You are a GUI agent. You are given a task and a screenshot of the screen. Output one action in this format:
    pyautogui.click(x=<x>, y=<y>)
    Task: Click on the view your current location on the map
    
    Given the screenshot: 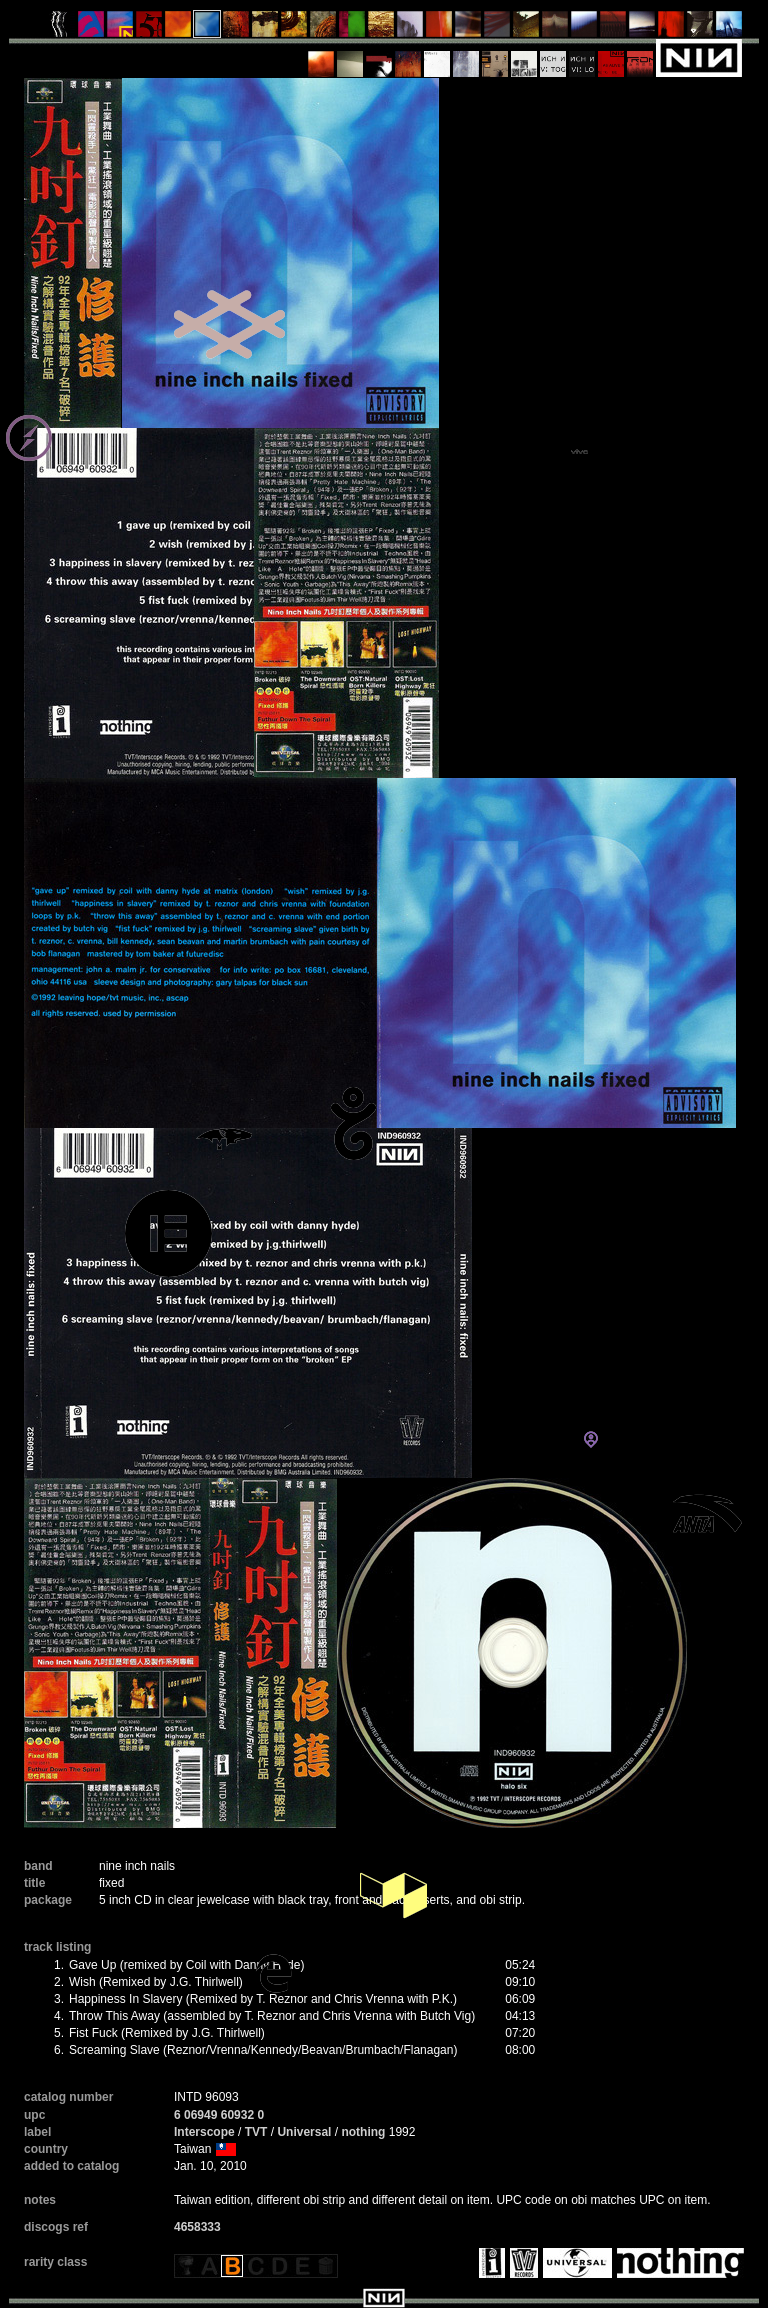 What is the action you would take?
    pyautogui.click(x=591, y=1439)
    